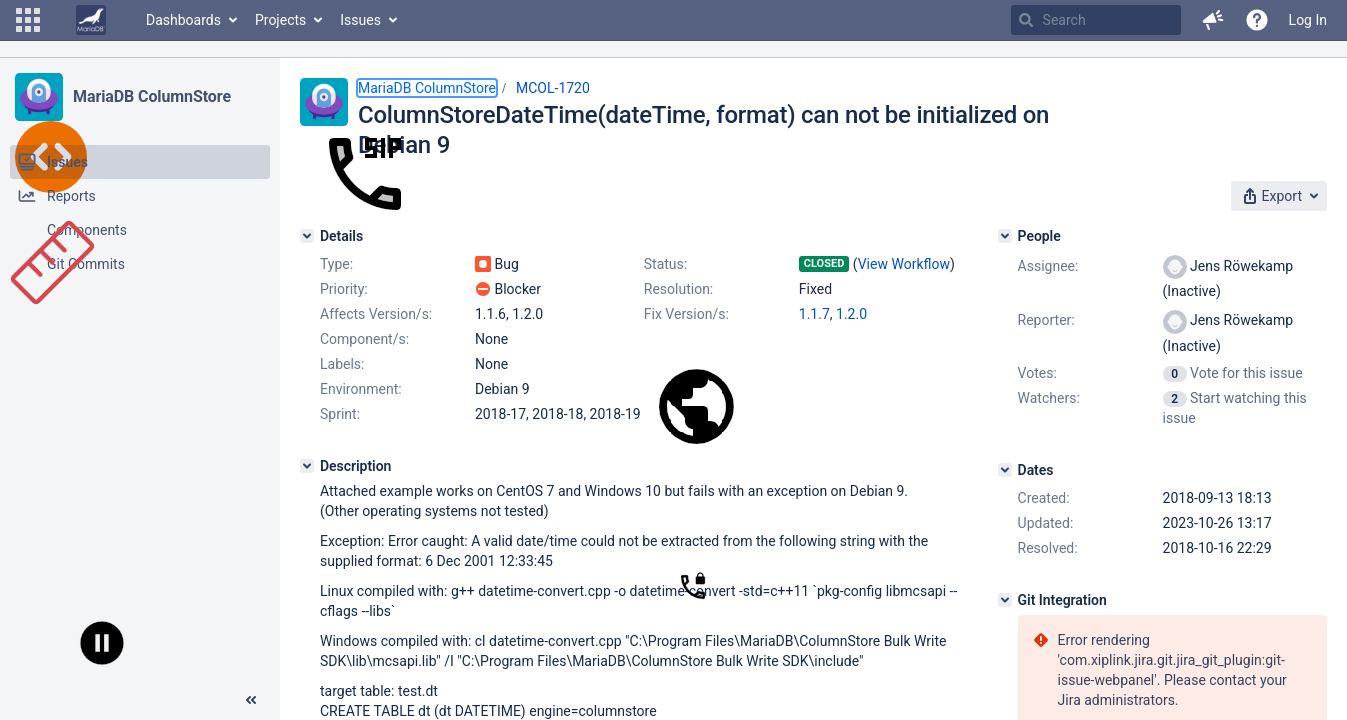  What do you see at coordinates (365, 174) in the screenshot?
I see `make a SIP (internet-based) phone call` at bounding box center [365, 174].